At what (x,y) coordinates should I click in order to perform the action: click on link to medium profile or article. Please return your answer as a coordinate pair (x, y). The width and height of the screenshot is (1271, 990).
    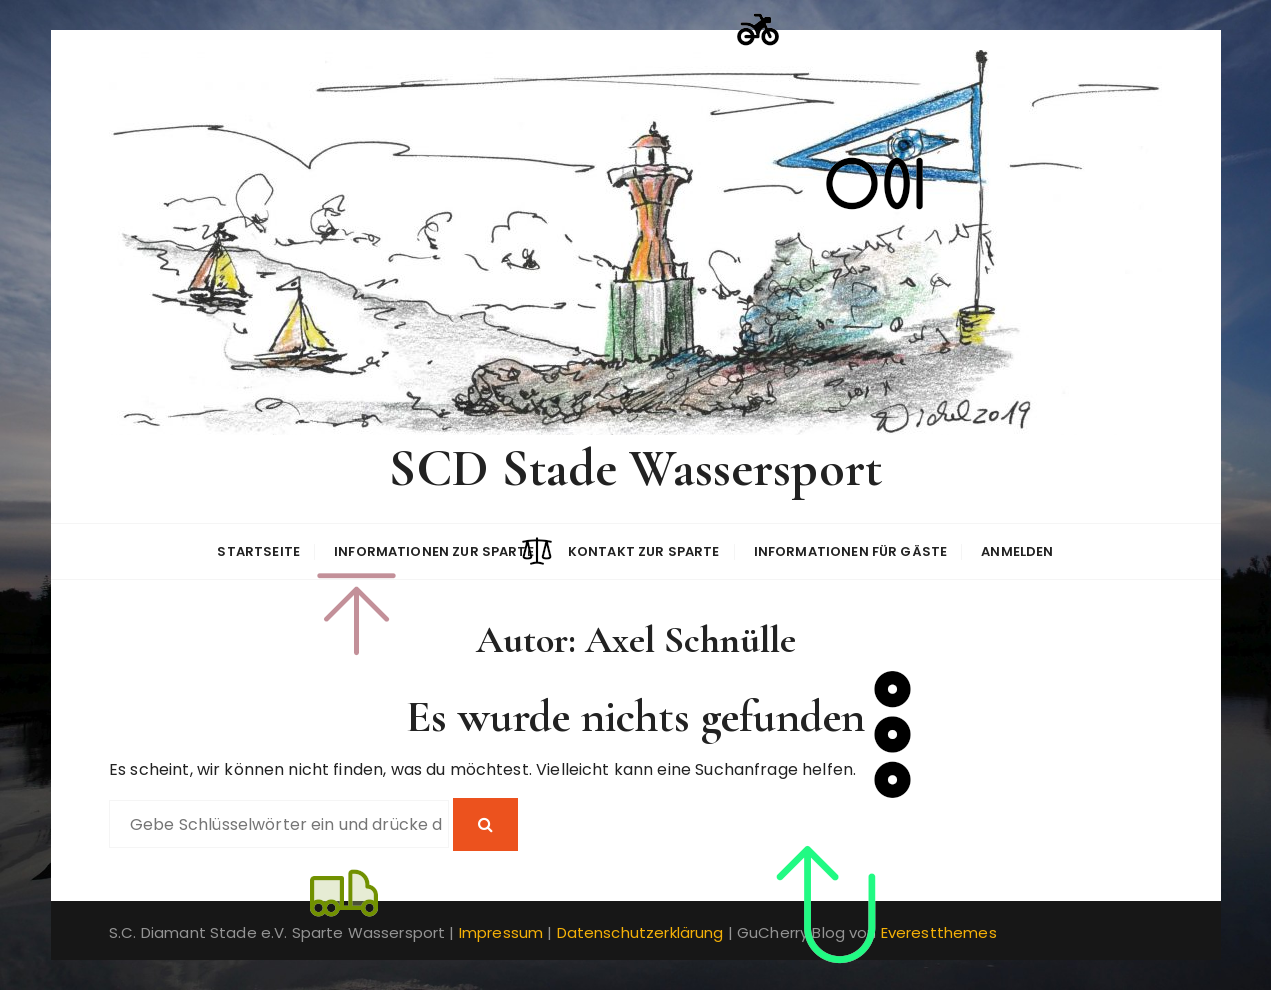
    Looking at the image, I should click on (874, 183).